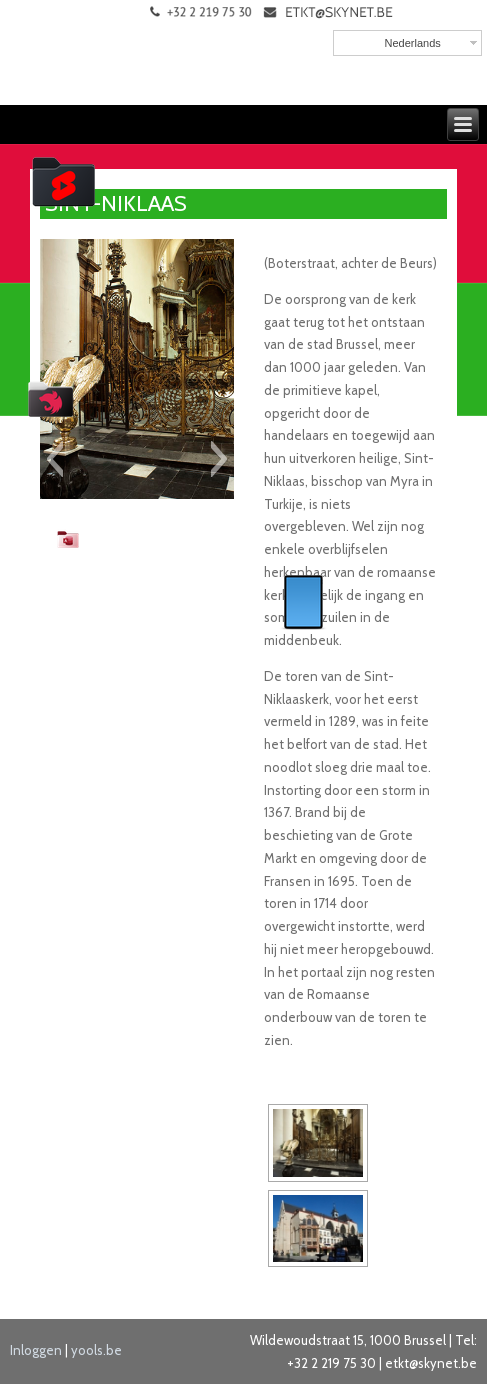 The height and width of the screenshot is (1384, 487). Describe the element at coordinates (63, 183) in the screenshot. I see `open folder containing youtube shorts downloads` at that location.